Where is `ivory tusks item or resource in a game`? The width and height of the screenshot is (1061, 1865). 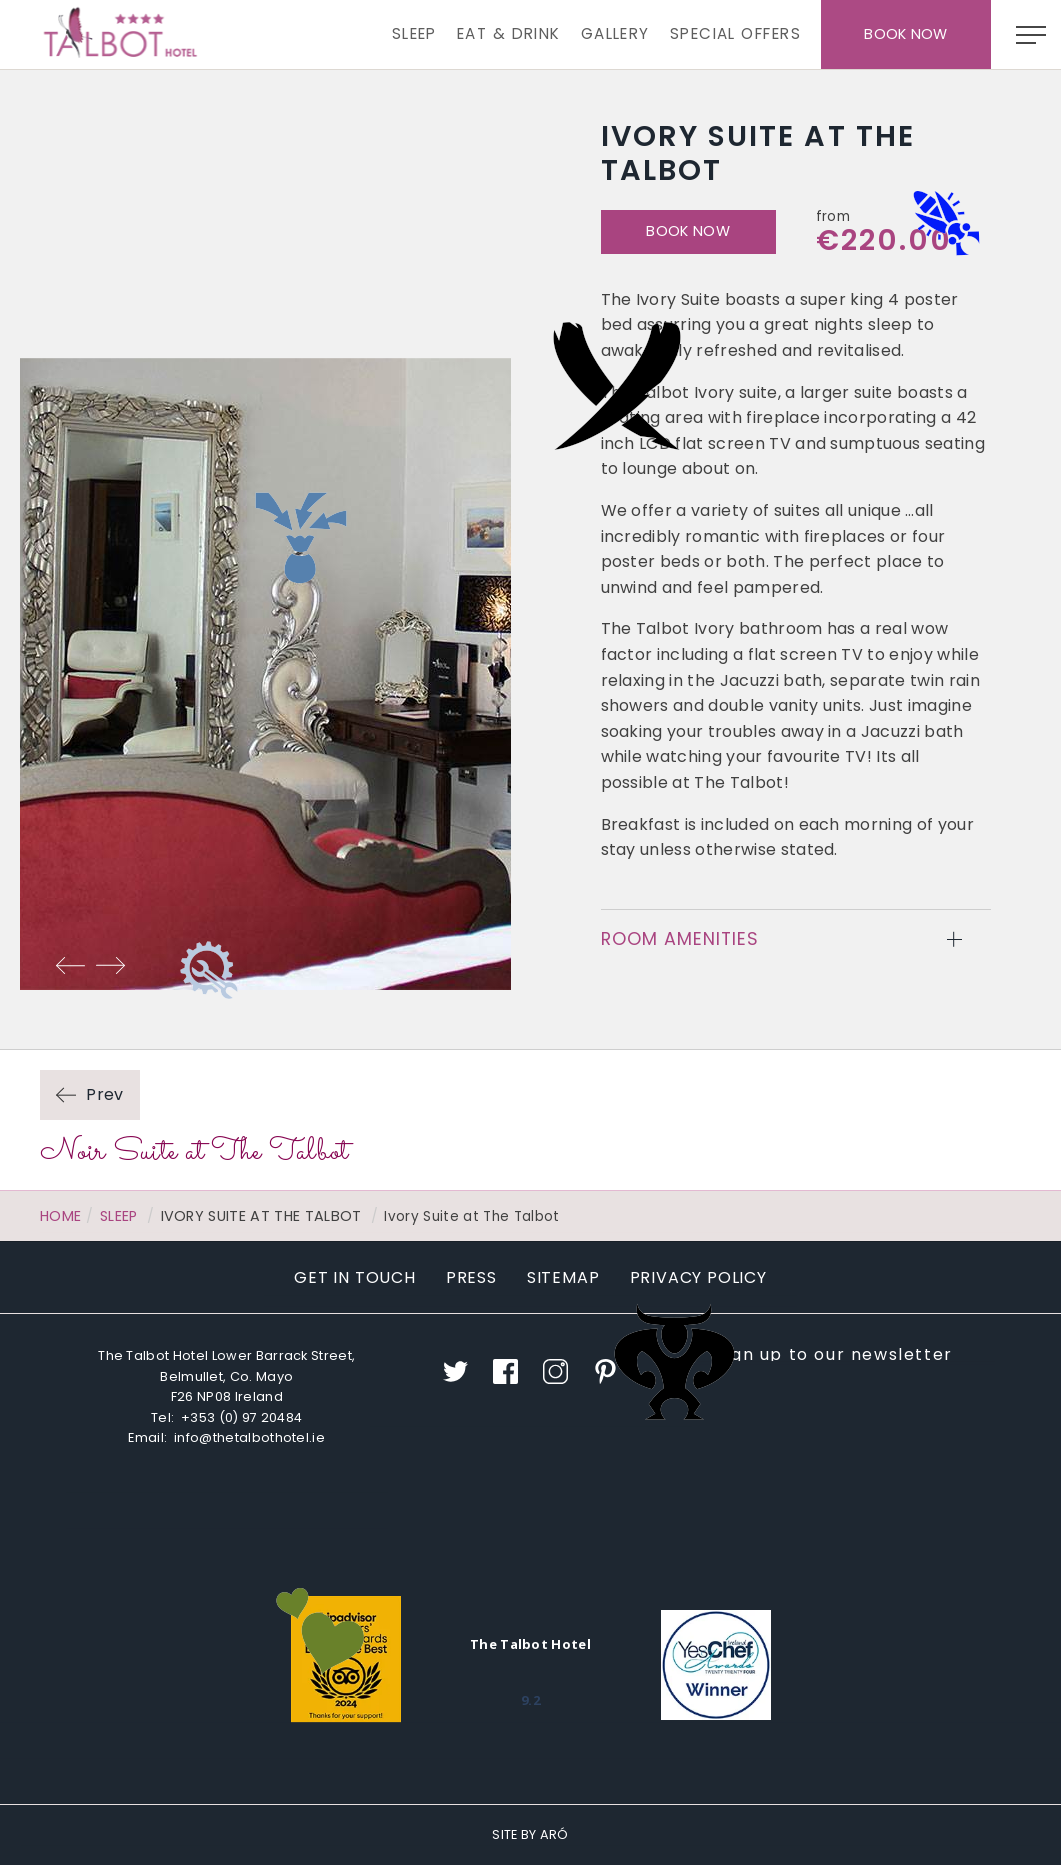
ivory tusks item or resource in a game is located at coordinates (617, 386).